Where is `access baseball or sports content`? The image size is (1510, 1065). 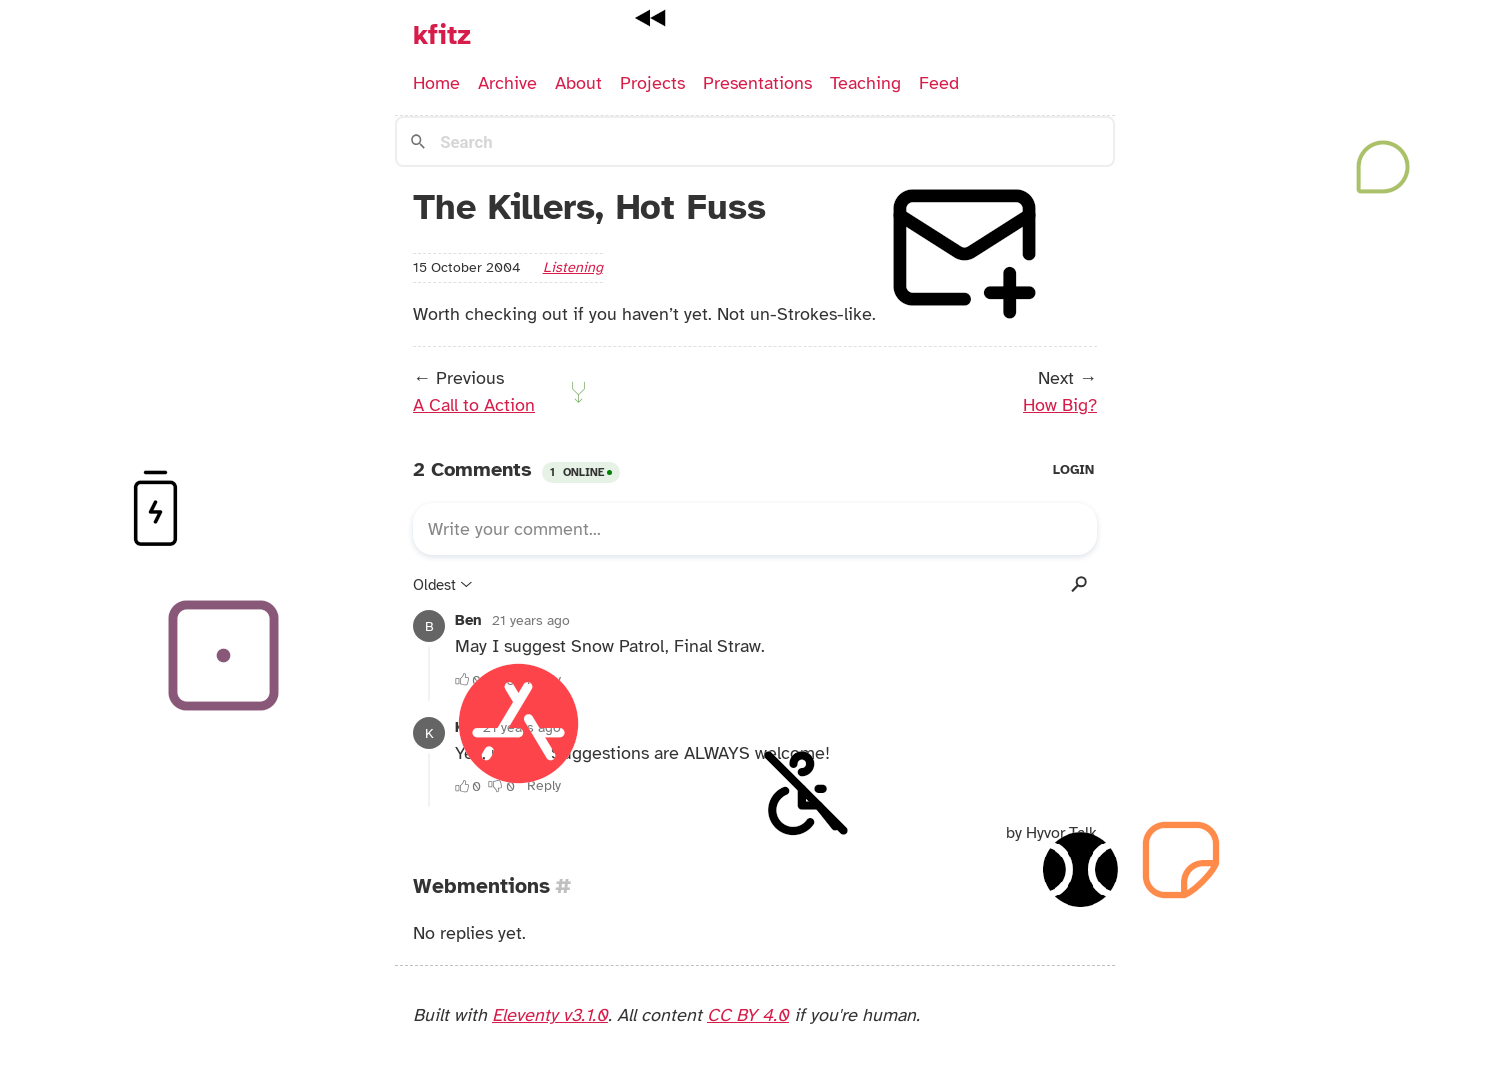
access baseball or sports content is located at coordinates (1080, 869).